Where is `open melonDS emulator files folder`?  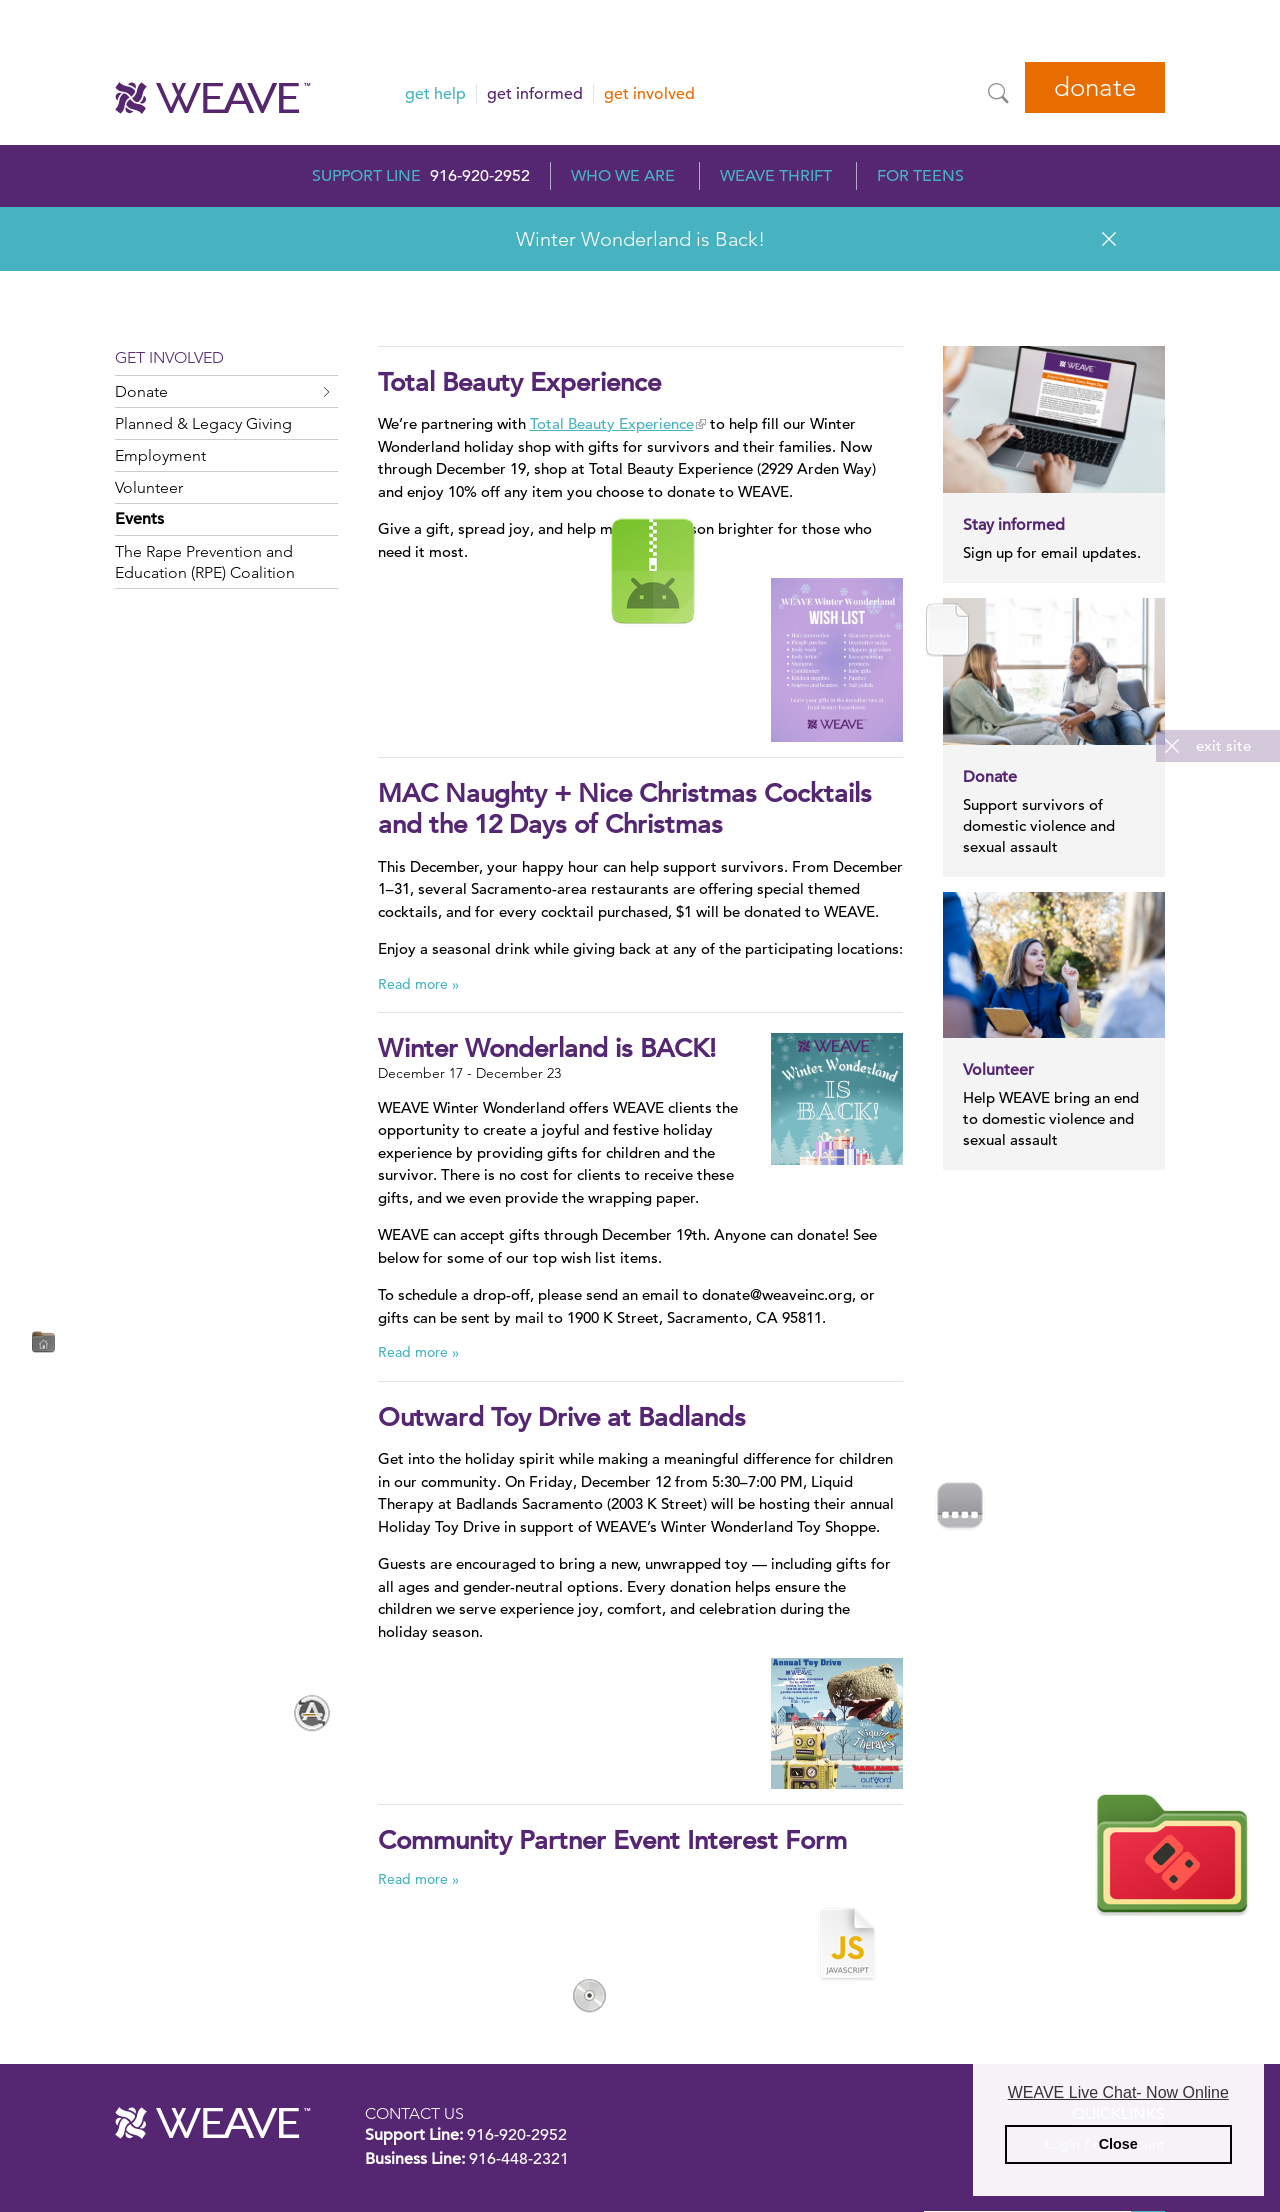
open melonDS emulator files folder is located at coordinates (1171, 1857).